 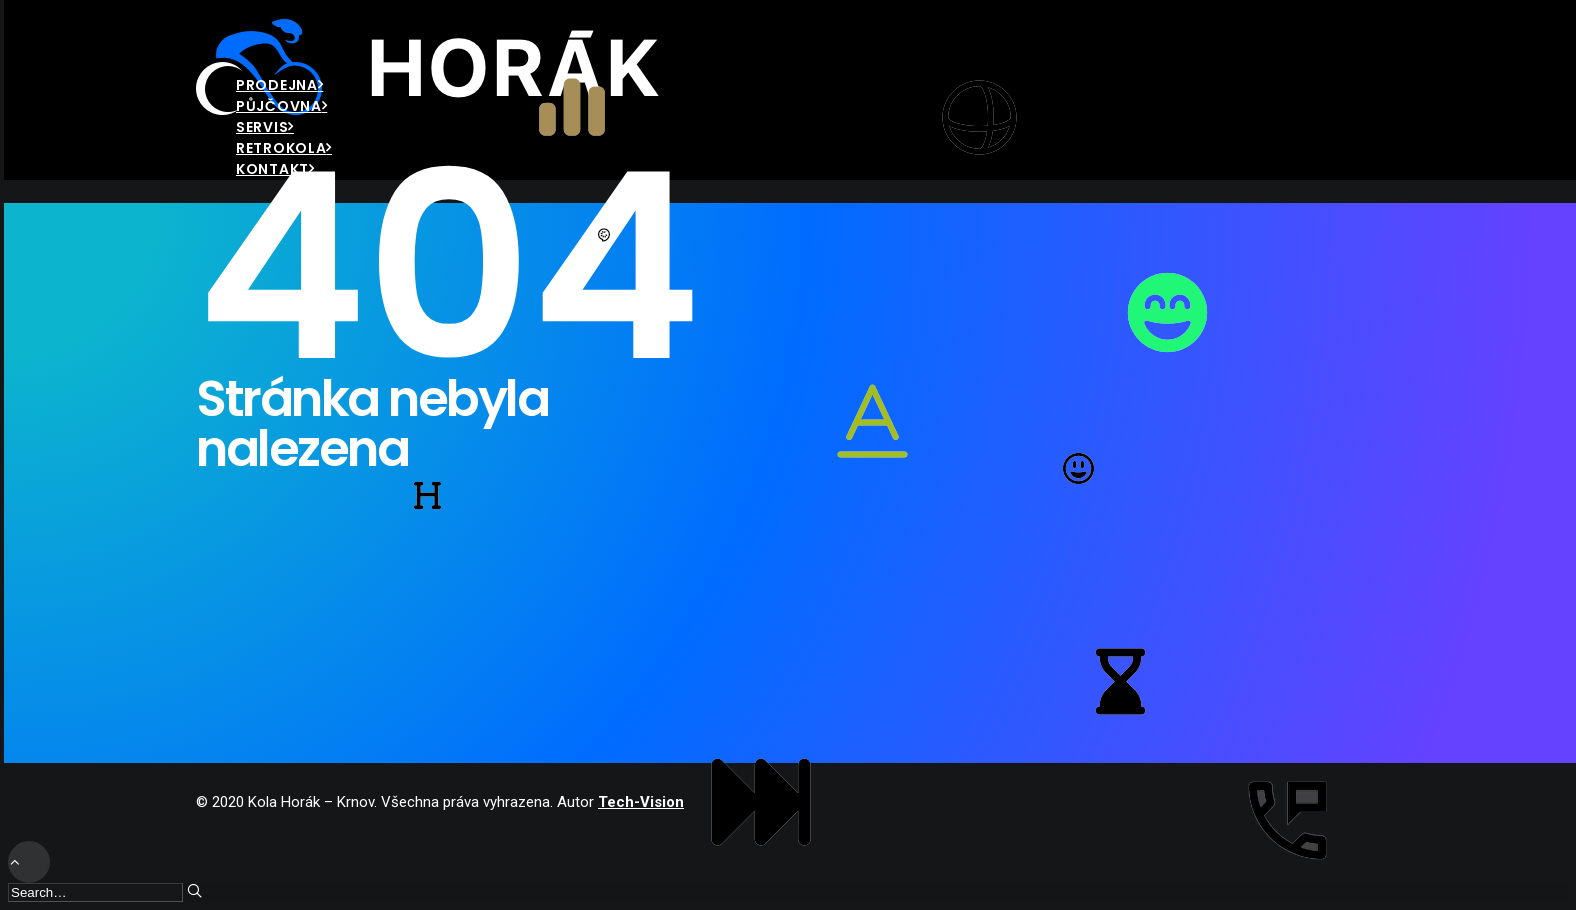 What do you see at coordinates (604, 235) in the screenshot?
I see `cucumber testing framework logo` at bounding box center [604, 235].